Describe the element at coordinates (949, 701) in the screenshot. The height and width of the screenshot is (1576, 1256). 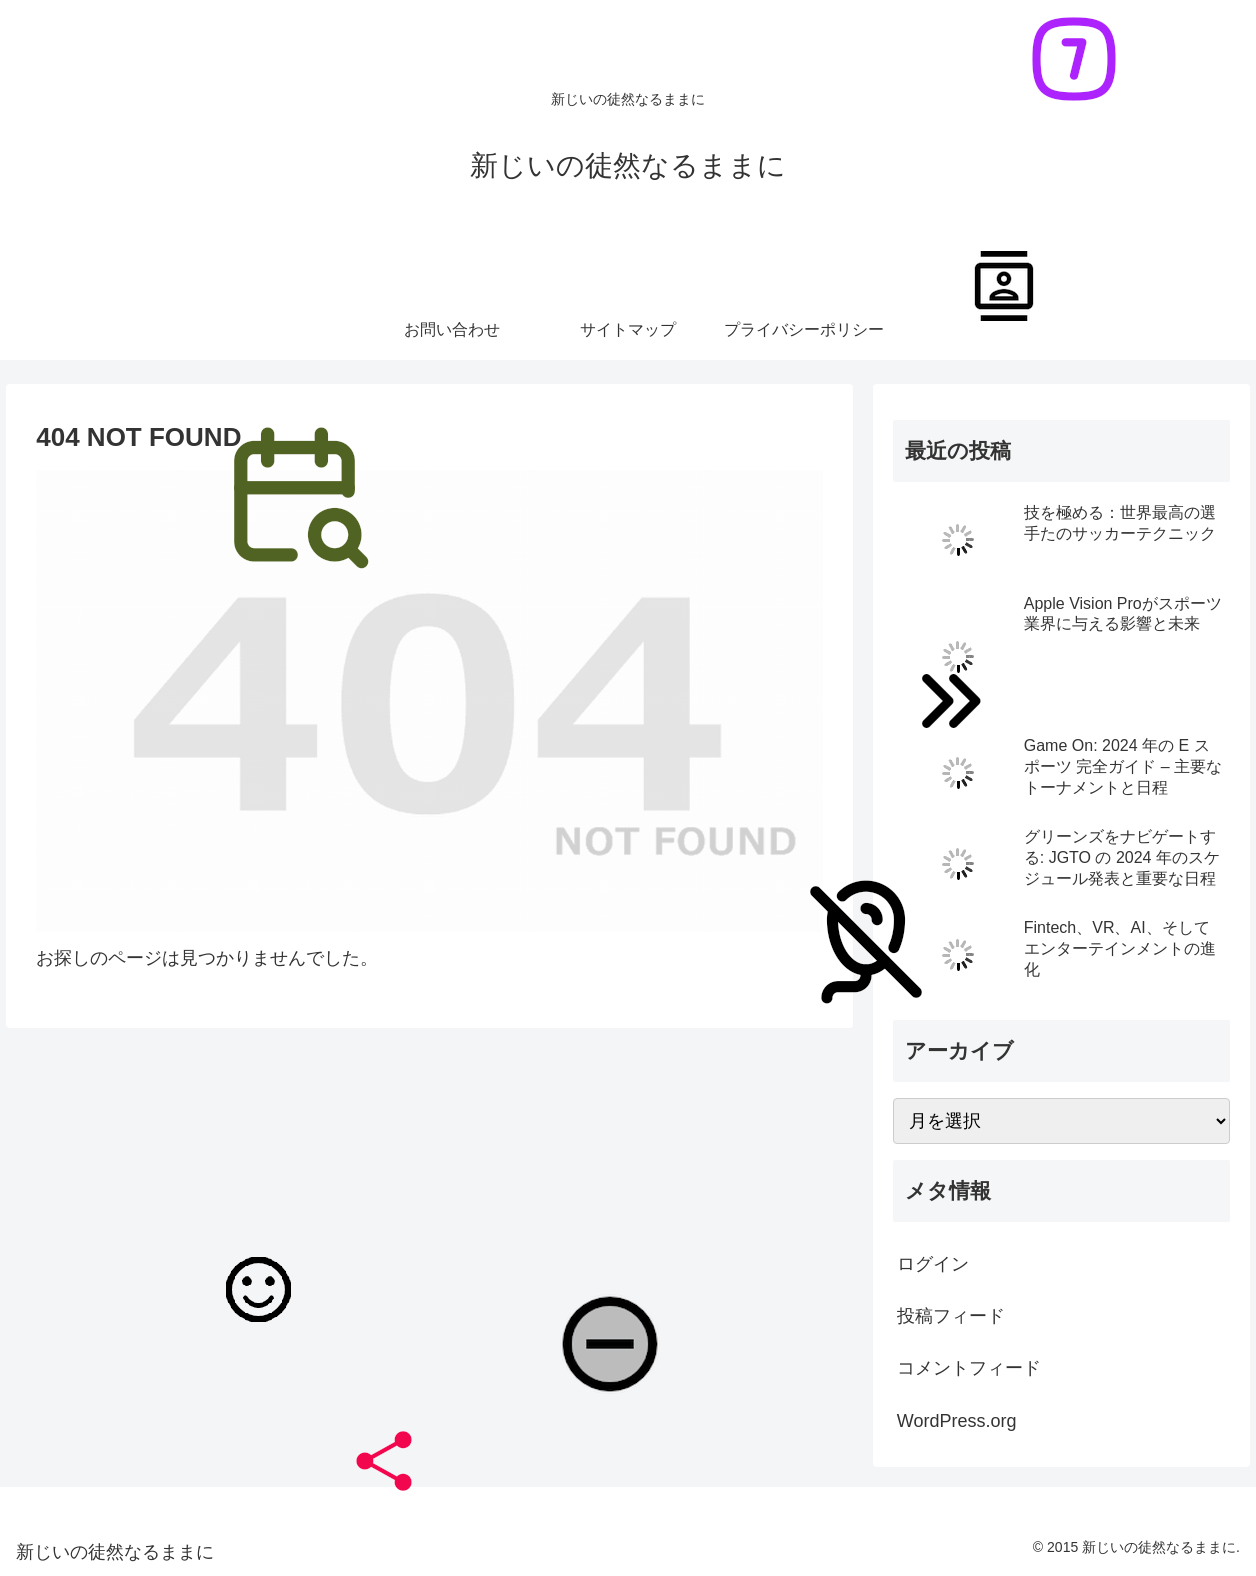
I see `skip forward or advance to next item` at that location.